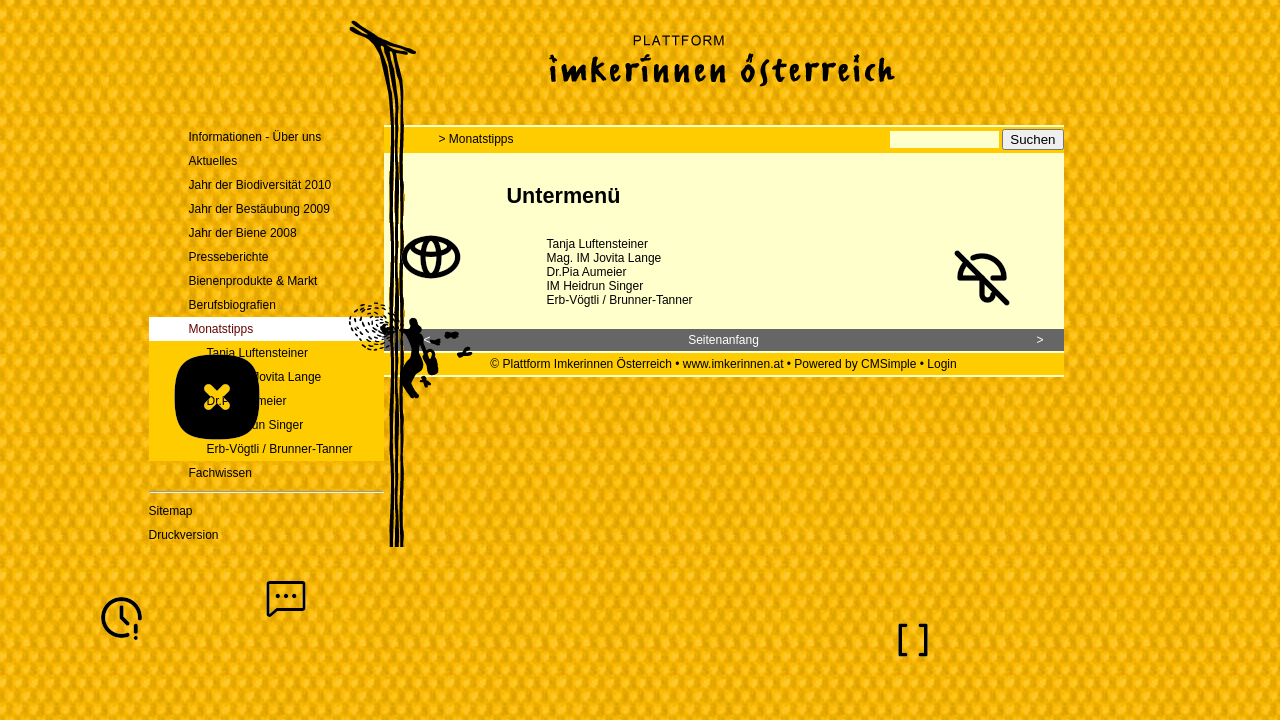 This screenshot has height=720, width=1280. What do you see at coordinates (121, 617) in the screenshot?
I see `time-sensitive alert or warning` at bounding box center [121, 617].